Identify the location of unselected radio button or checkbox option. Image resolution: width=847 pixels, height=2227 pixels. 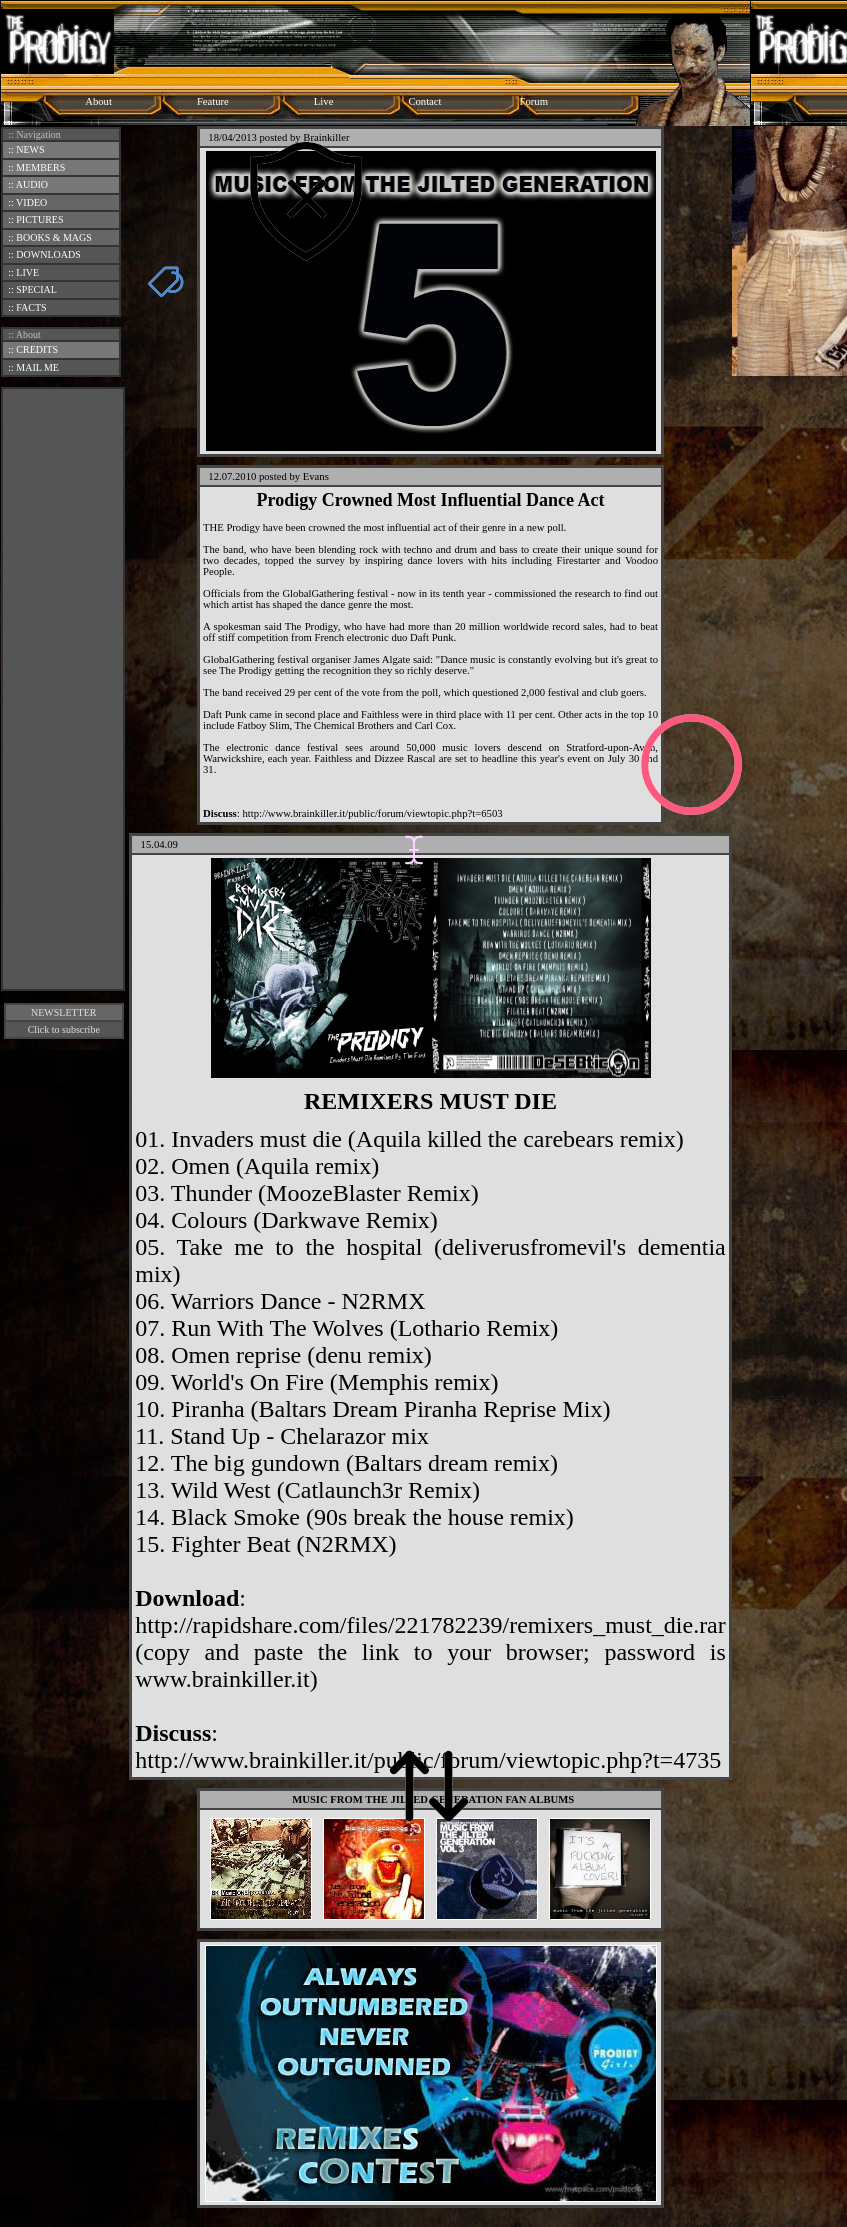
(691, 764).